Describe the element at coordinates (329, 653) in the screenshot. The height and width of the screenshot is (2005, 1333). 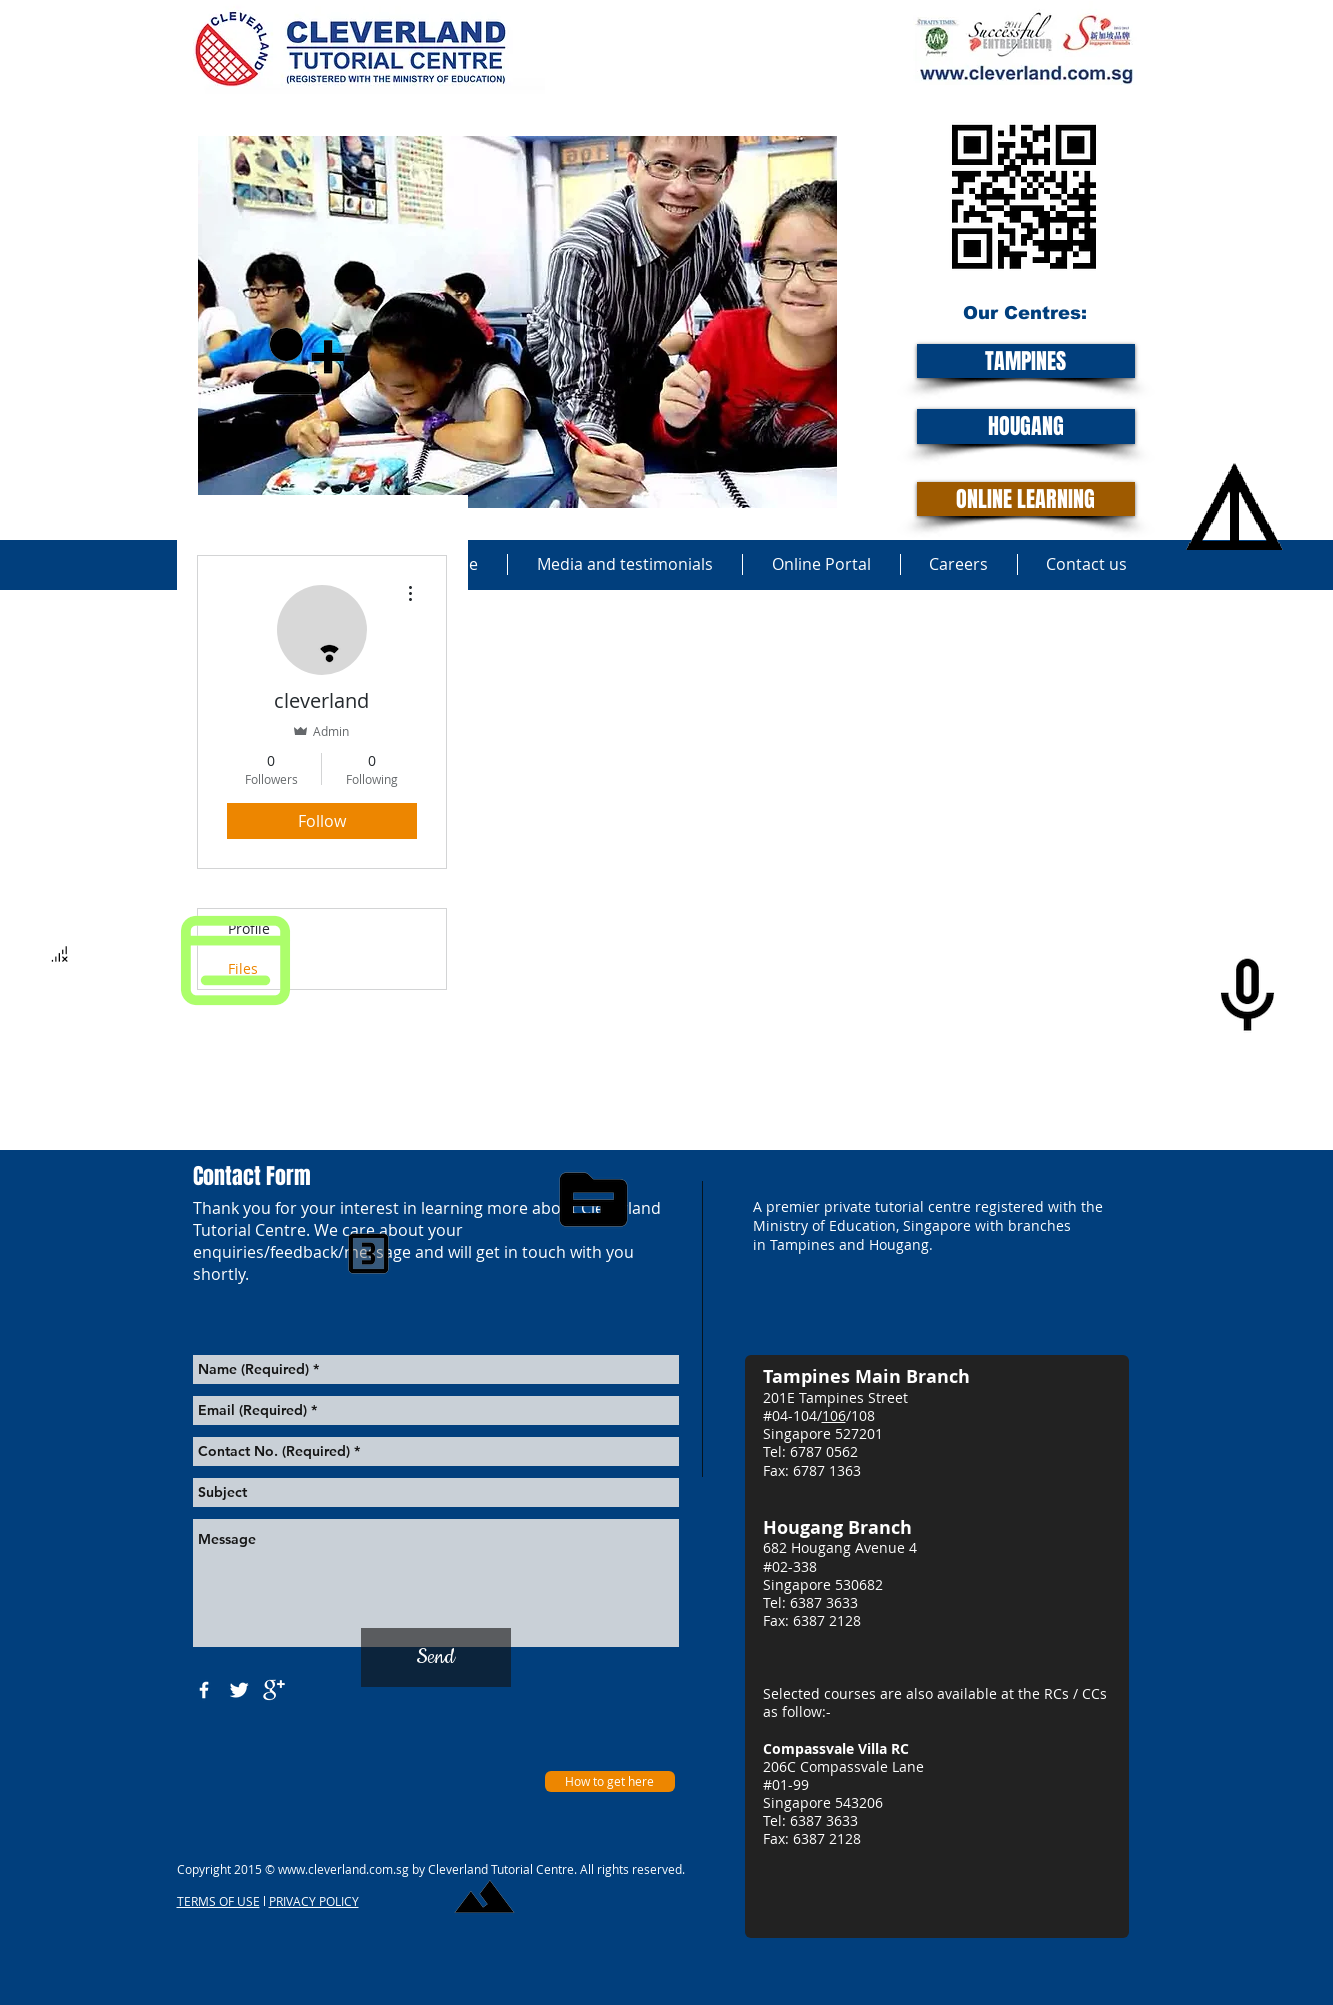
I see `calibrate your device's compass` at that location.